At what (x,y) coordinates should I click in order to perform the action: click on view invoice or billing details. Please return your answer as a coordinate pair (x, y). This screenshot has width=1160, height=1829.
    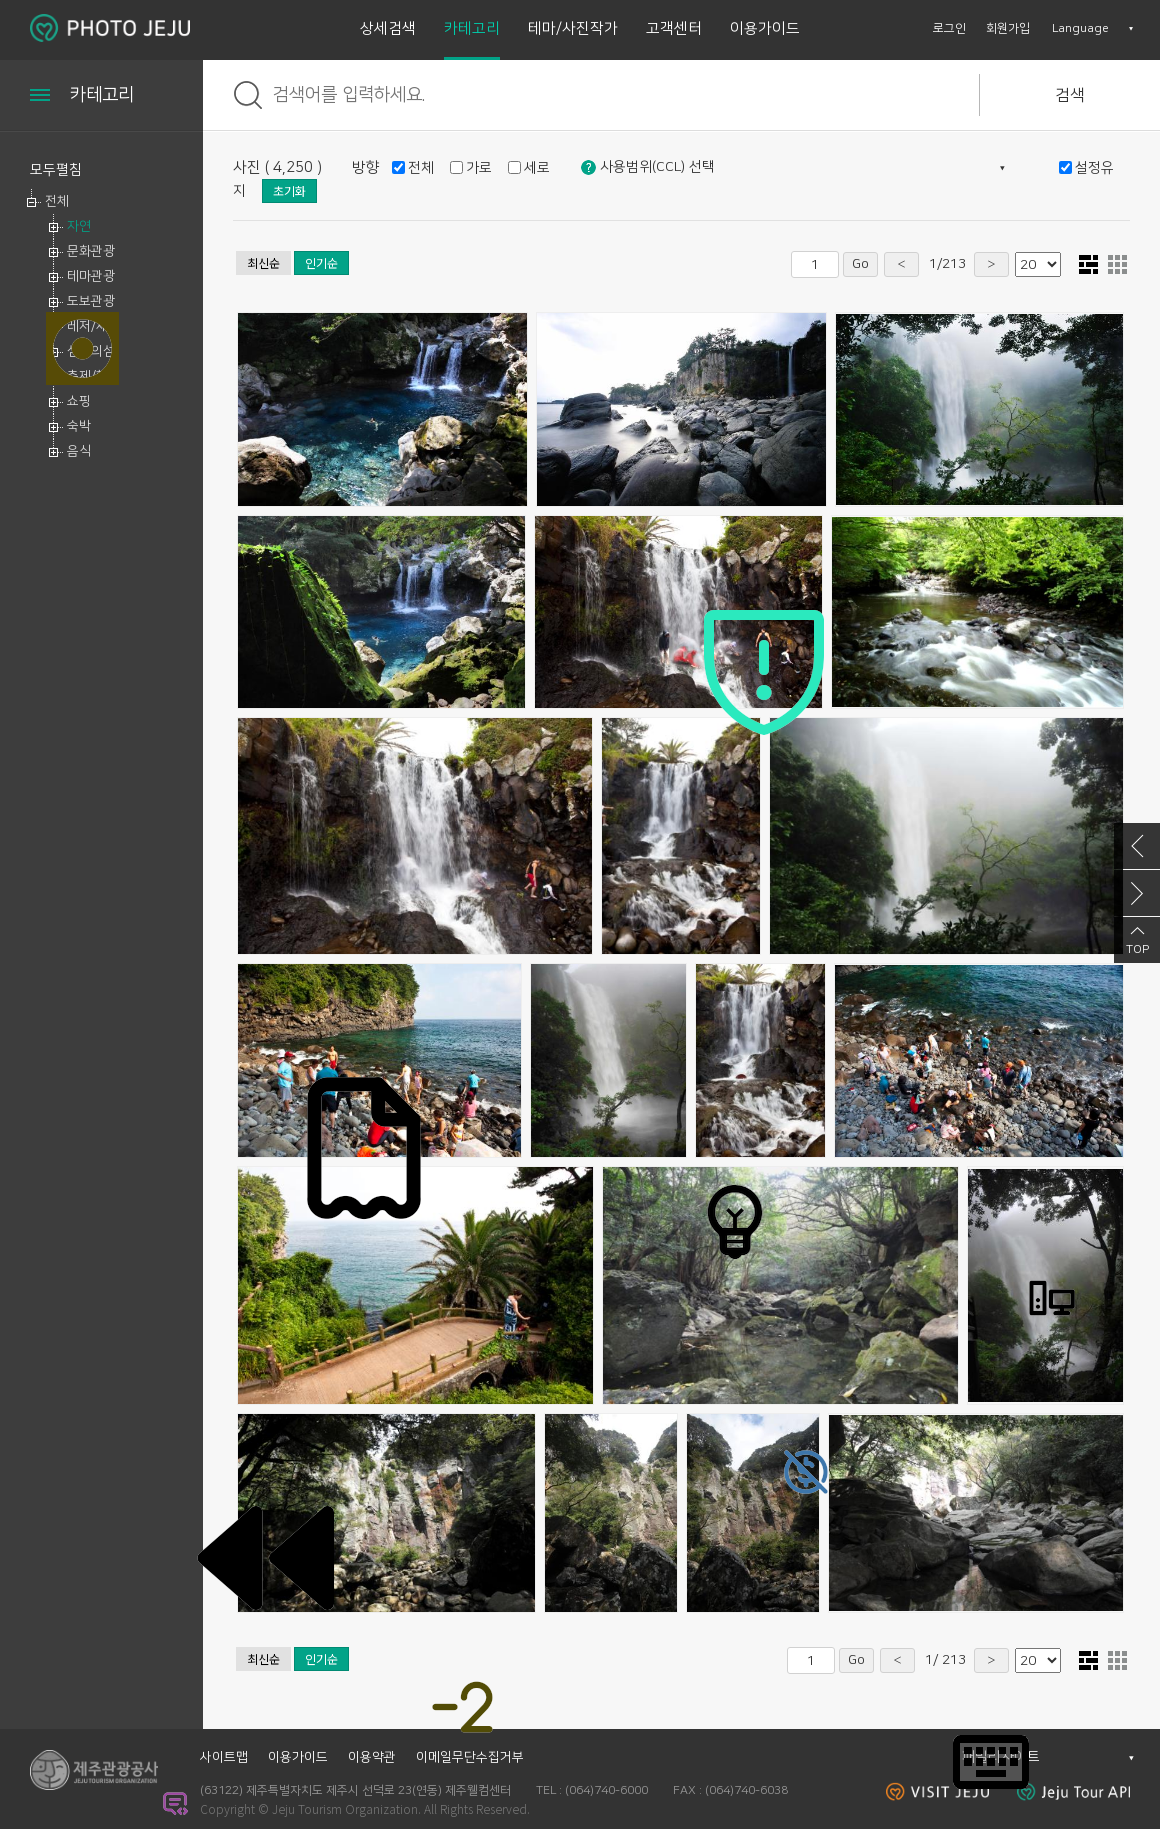
    Looking at the image, I should click on (364, 1148).